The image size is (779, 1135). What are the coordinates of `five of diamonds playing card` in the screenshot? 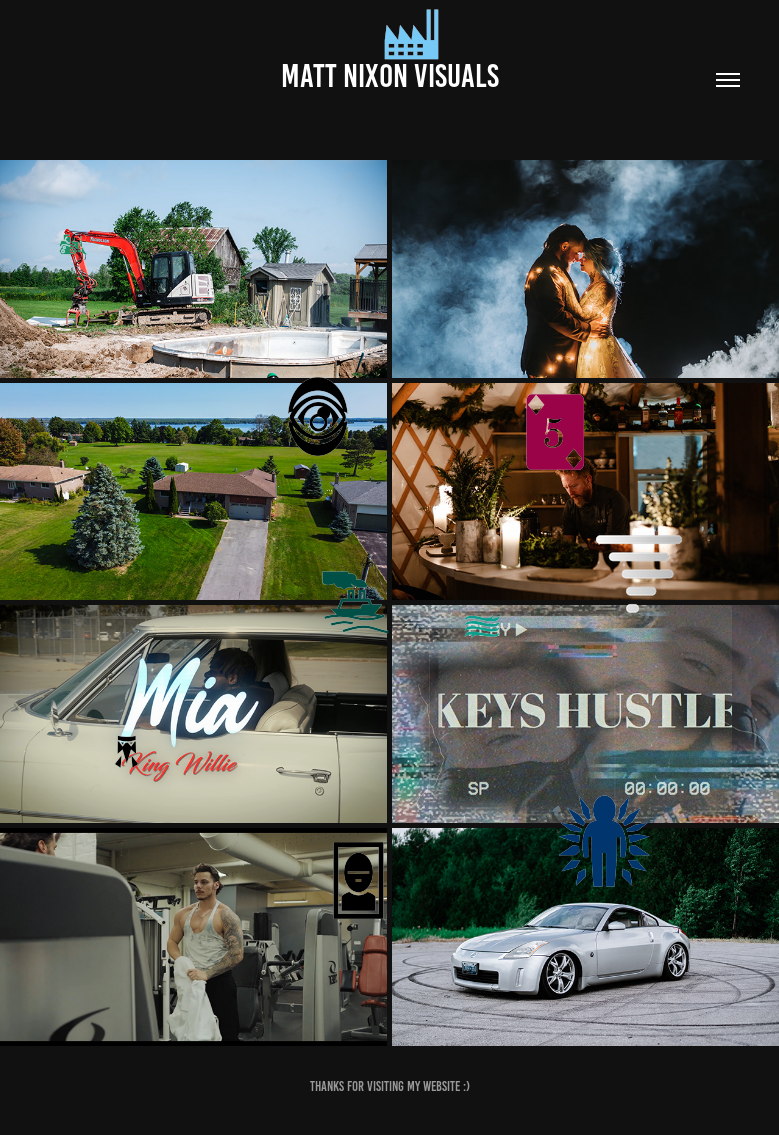 It's located at (555, 432).